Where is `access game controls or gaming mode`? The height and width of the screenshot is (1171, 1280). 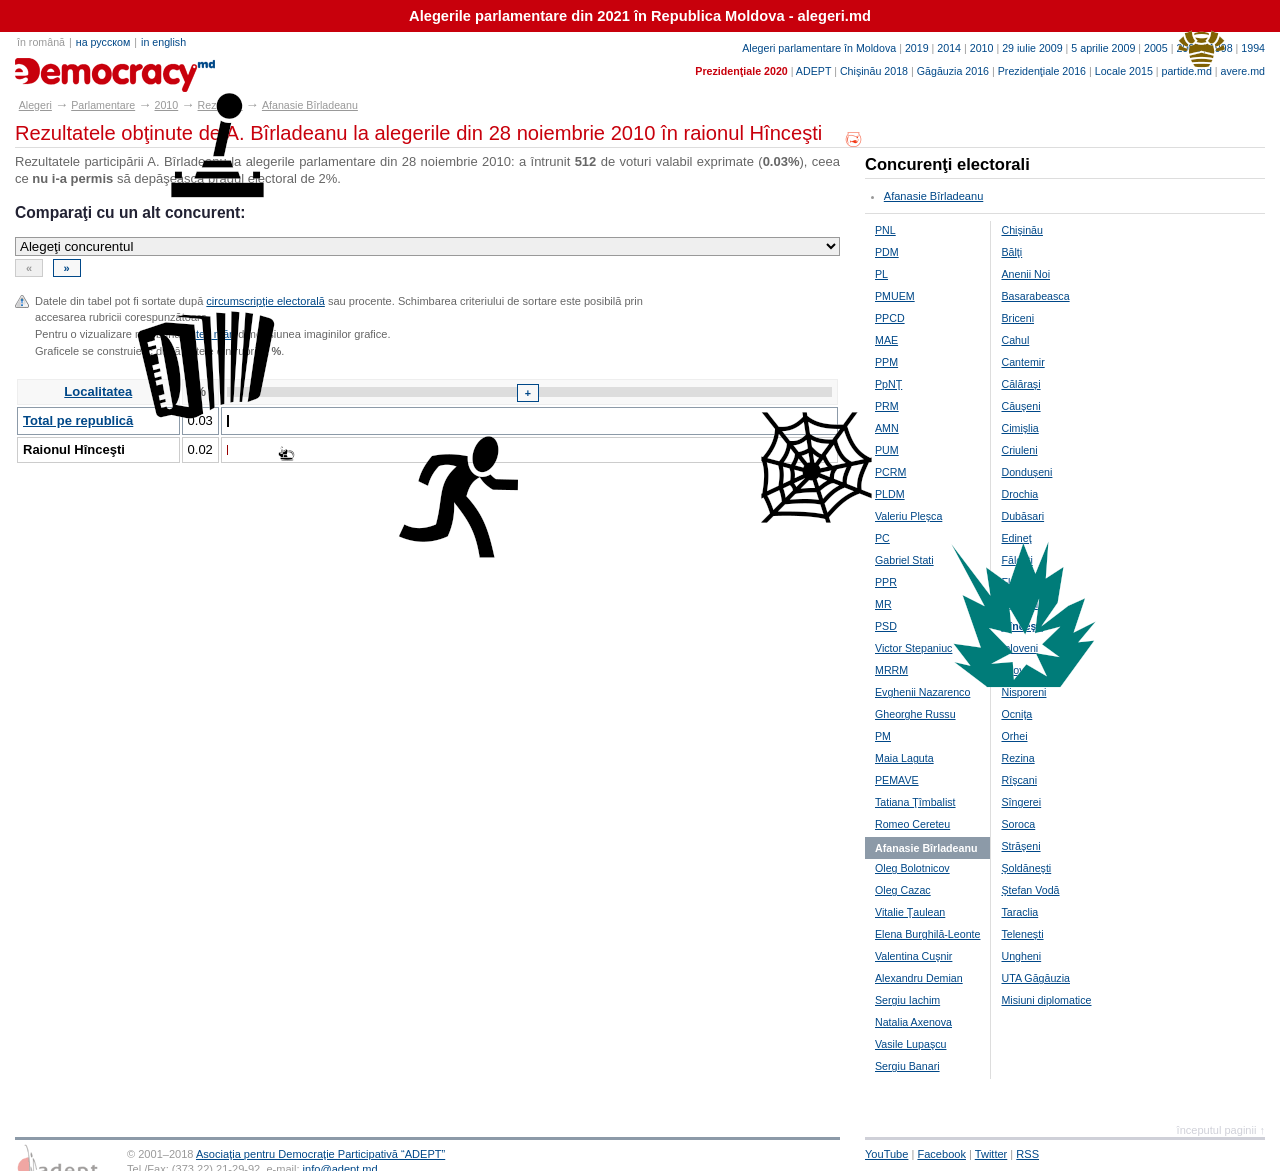
access game controls or gaming mode is located at coordinates (217, 143).